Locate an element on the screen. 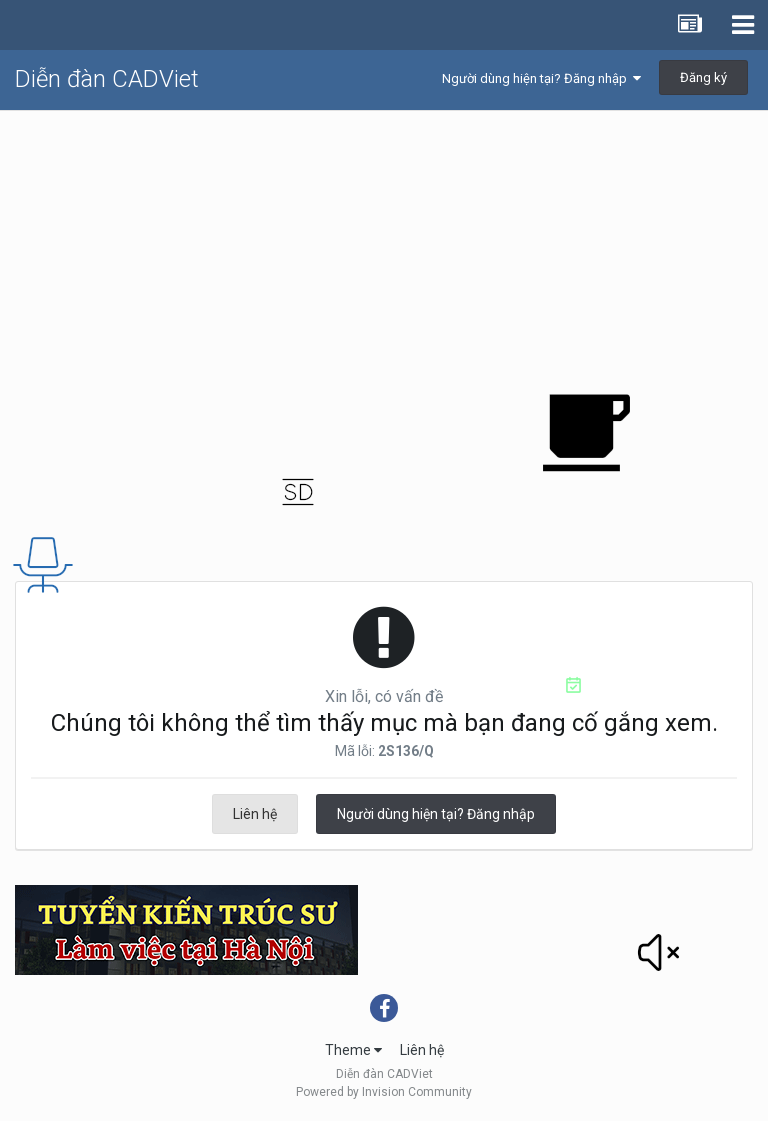  find nearby coffee shops or cafes is located at coordinates (586, 434).